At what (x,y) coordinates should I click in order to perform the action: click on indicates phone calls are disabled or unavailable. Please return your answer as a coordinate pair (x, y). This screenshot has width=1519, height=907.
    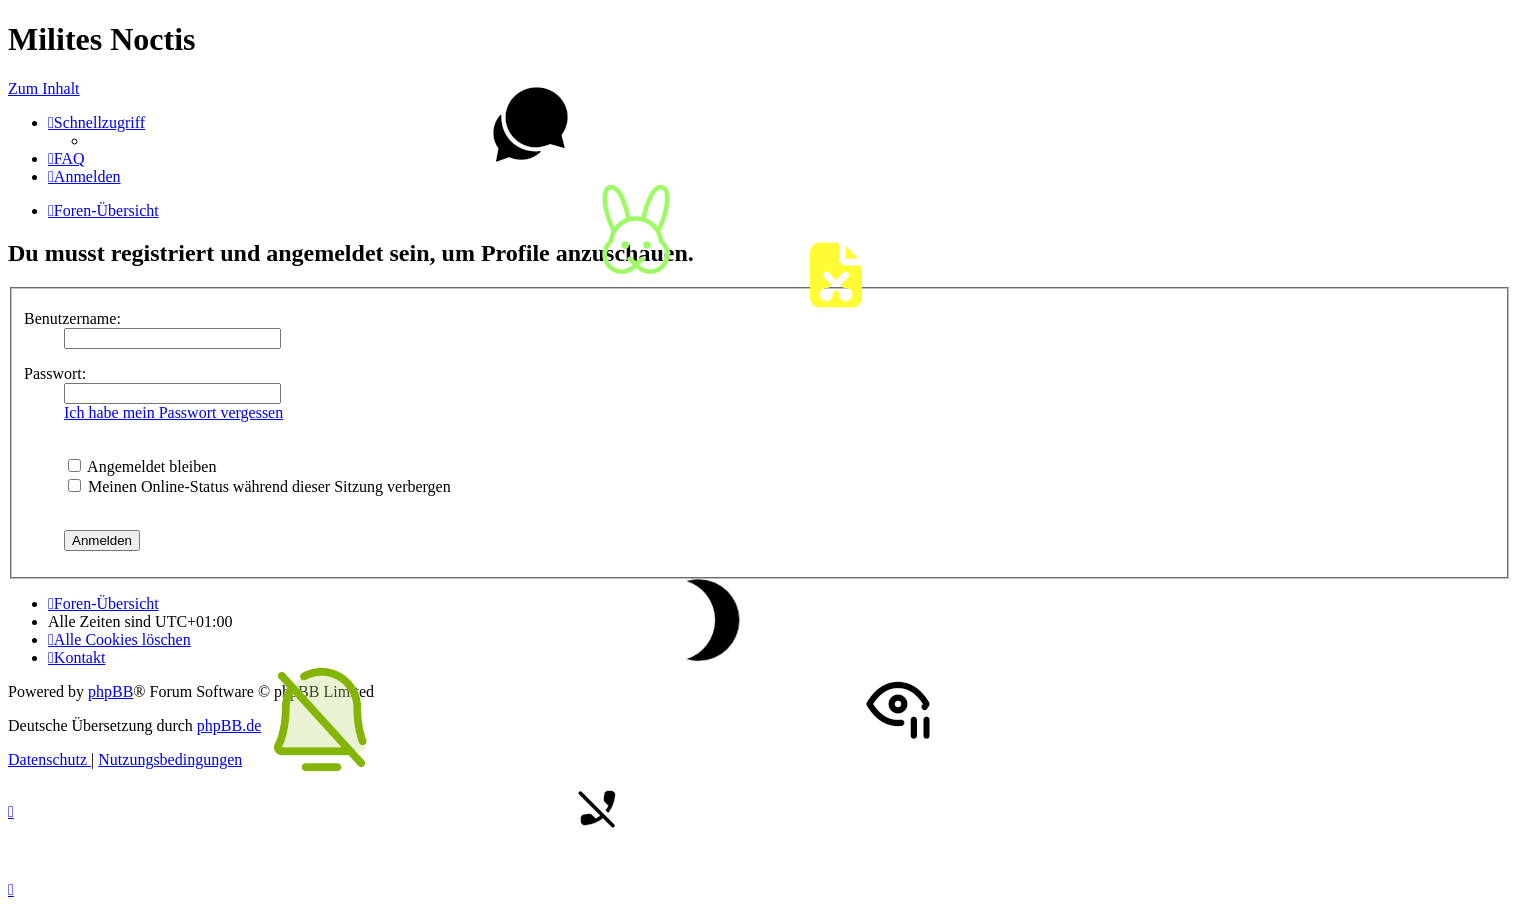
    Looking at the image, I should click on (598, 808).